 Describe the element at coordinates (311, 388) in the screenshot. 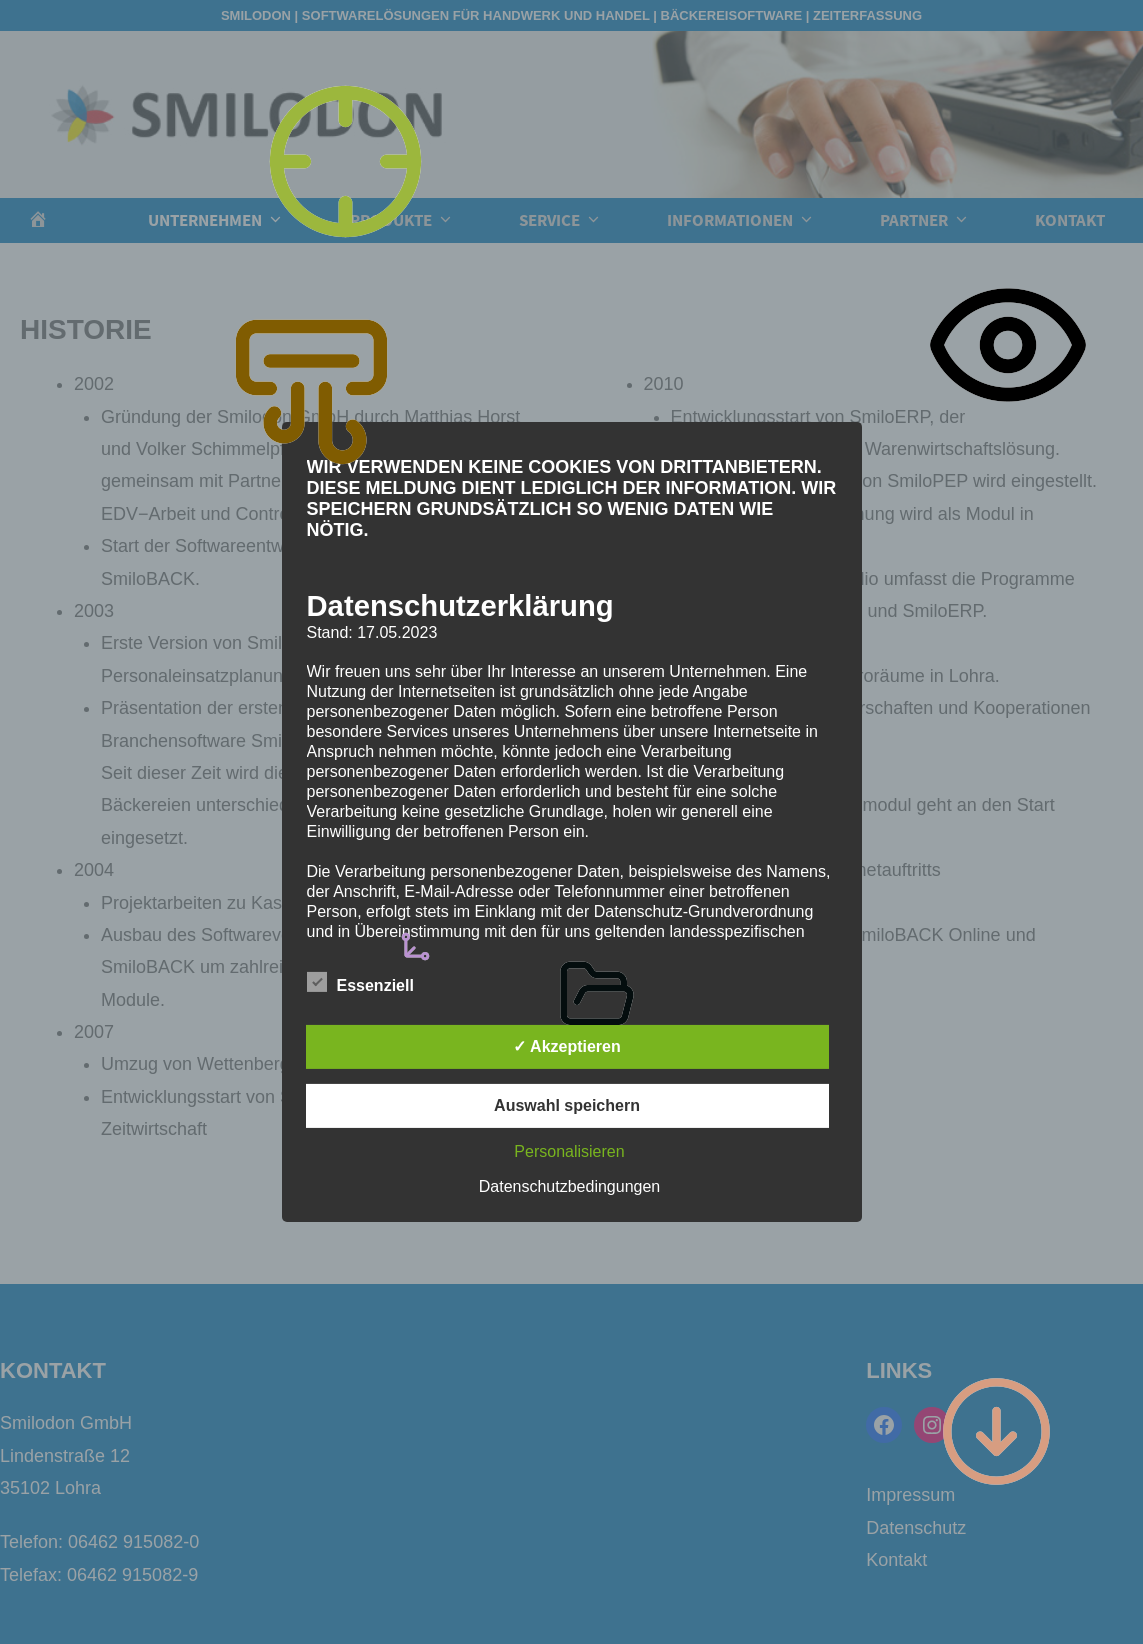

I see `adjust air conditioning or ventilation settings` at that location.